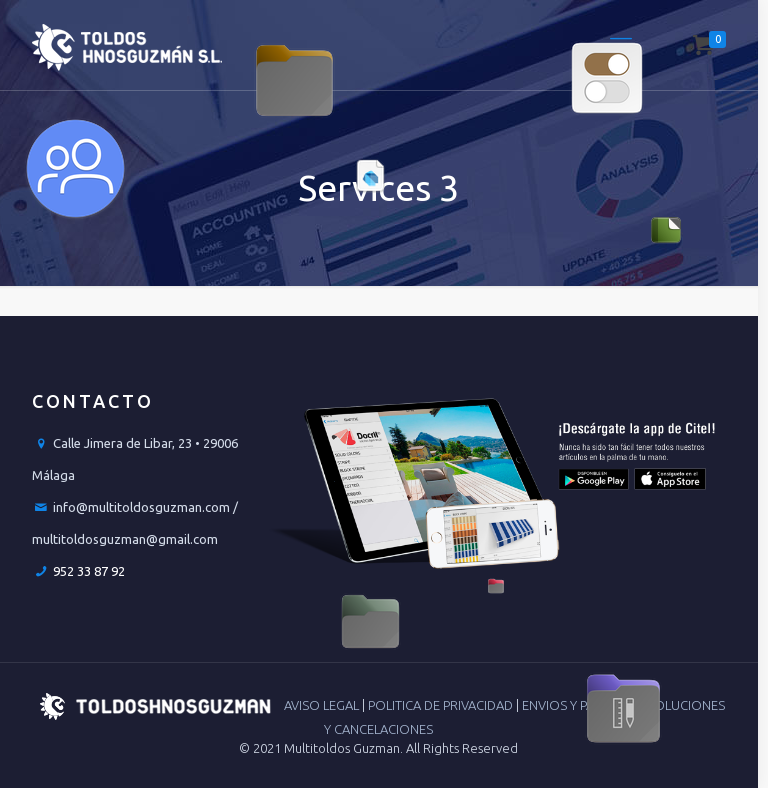 The height and width of the screenshot is (788, 768). What do you see at coordinates (666, 229) in the screenshot?
I see `change desktop wallpaper settings` at bounding box center [666, 229].